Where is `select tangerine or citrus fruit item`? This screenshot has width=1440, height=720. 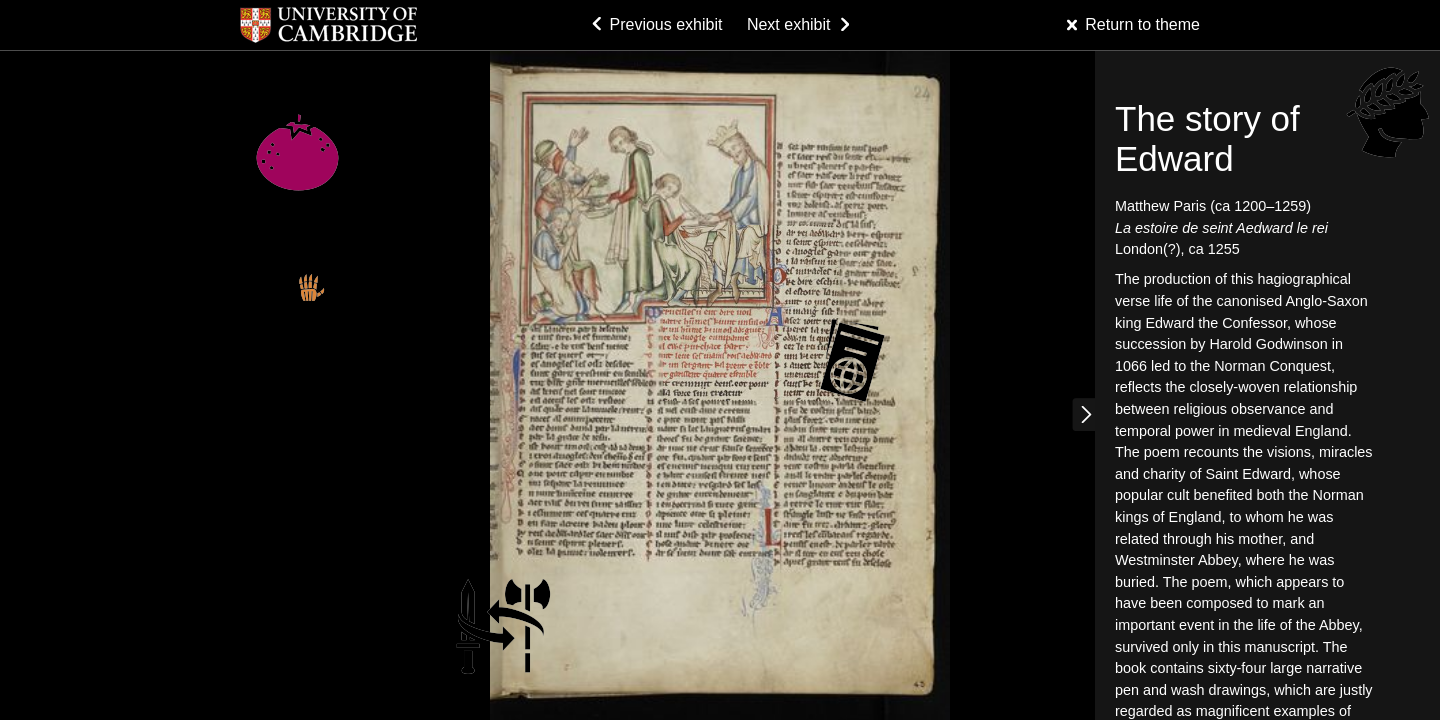
select tangerine or citrus fruit item is located at coordinates (297, 152).